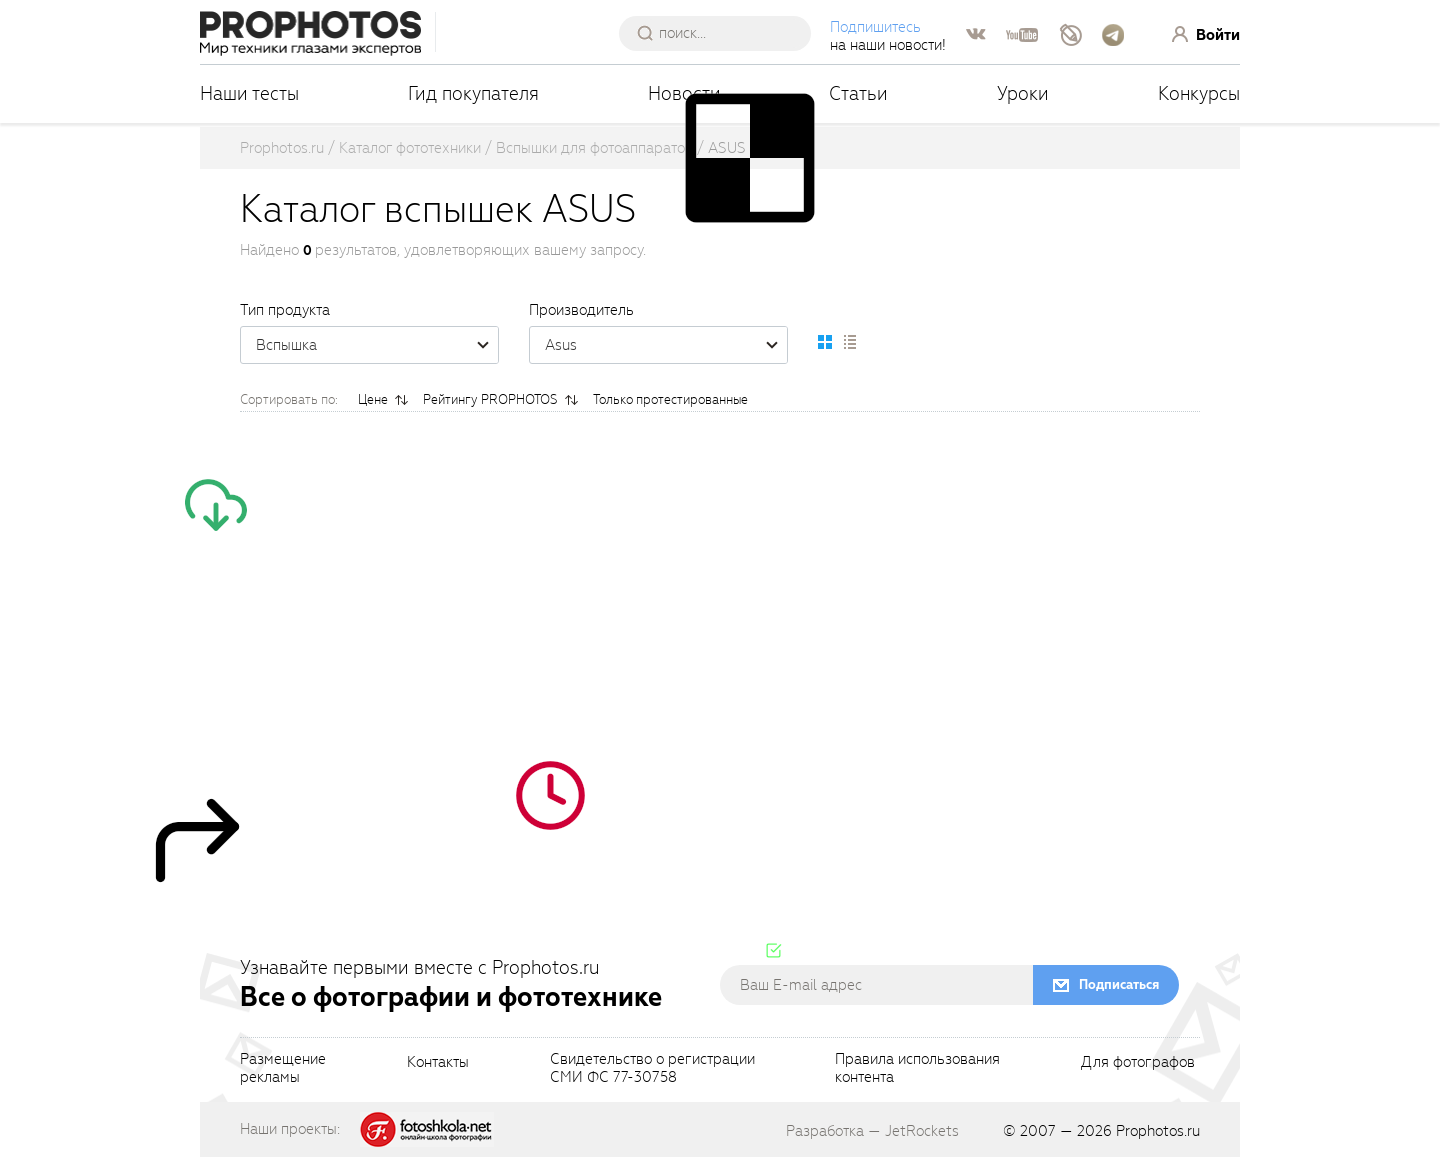 The image size is (1440, 1157). I want to click on mark item as complete, so click(773, 950).